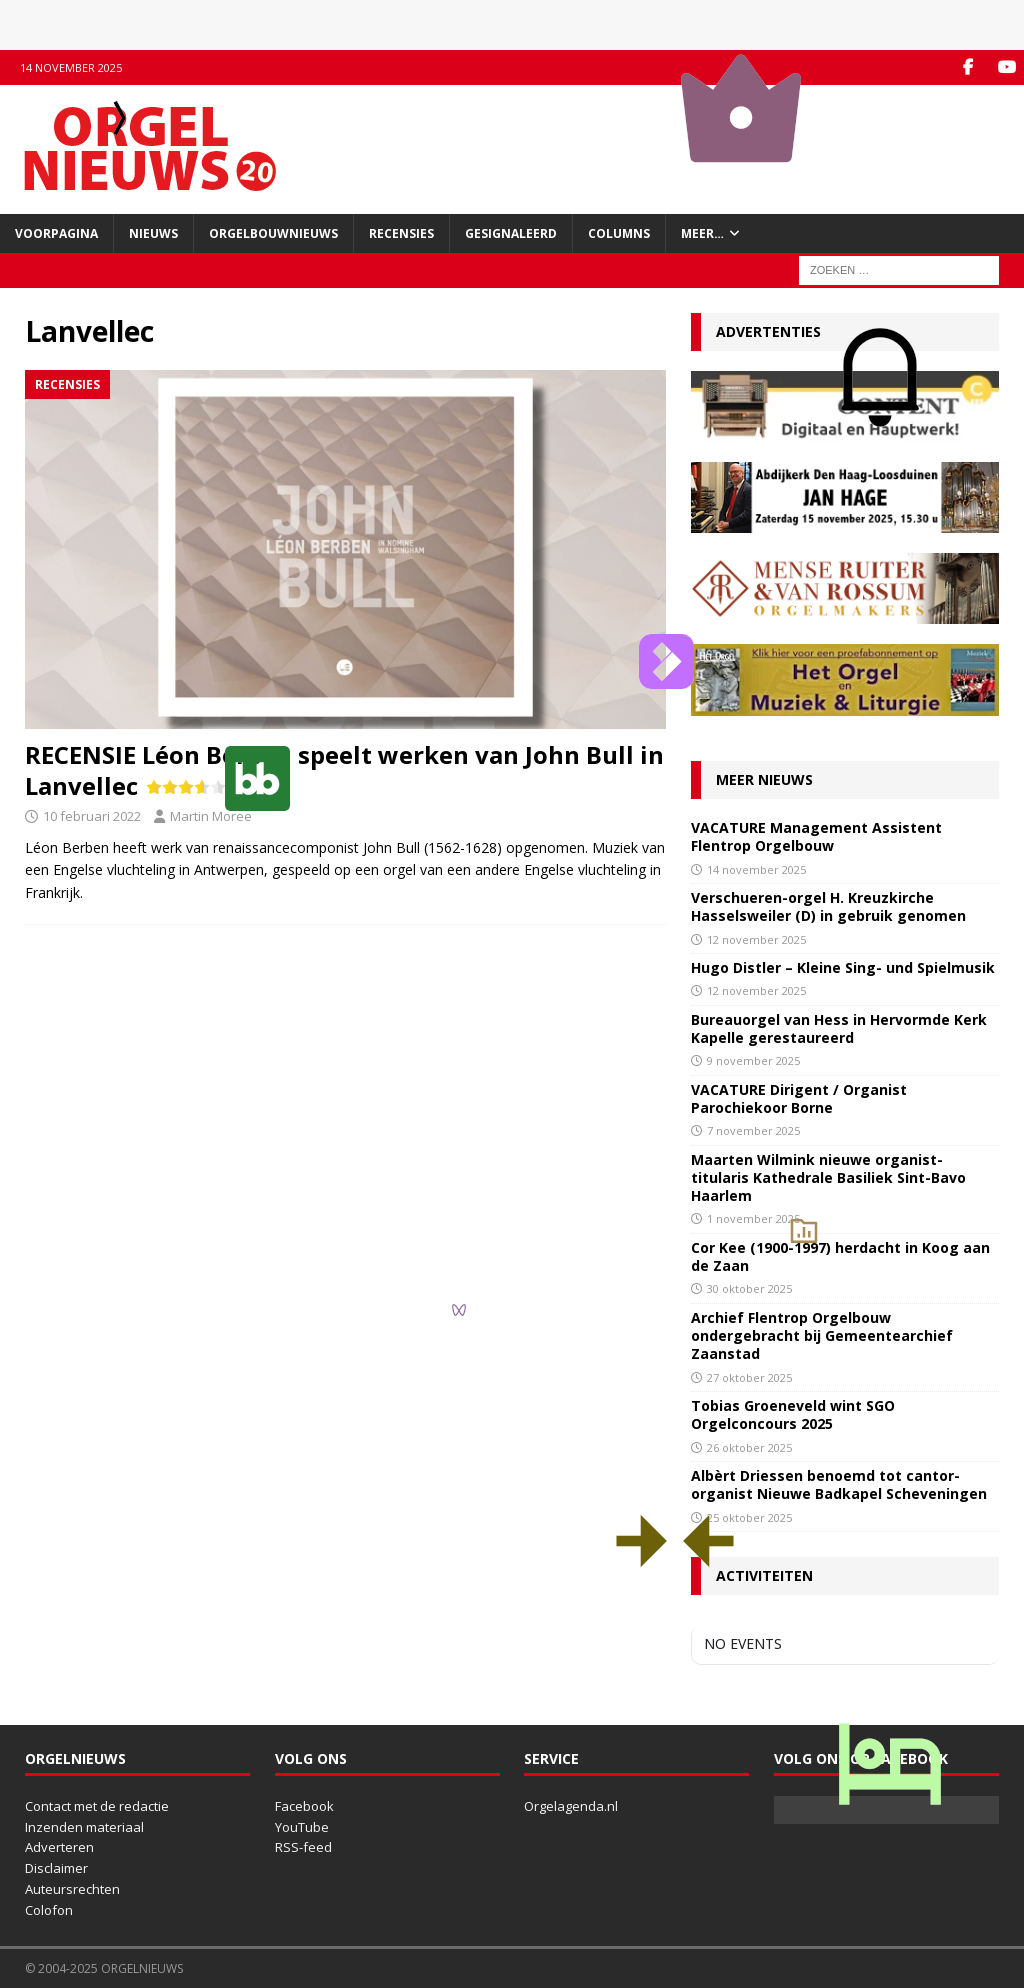 This screenshot has width=1024, height=1988. What do you see at coordinates (675, 1541) in the screenshot?
I see `collapse or minimize a panel horizontally` at bounding box center [675, 1541].